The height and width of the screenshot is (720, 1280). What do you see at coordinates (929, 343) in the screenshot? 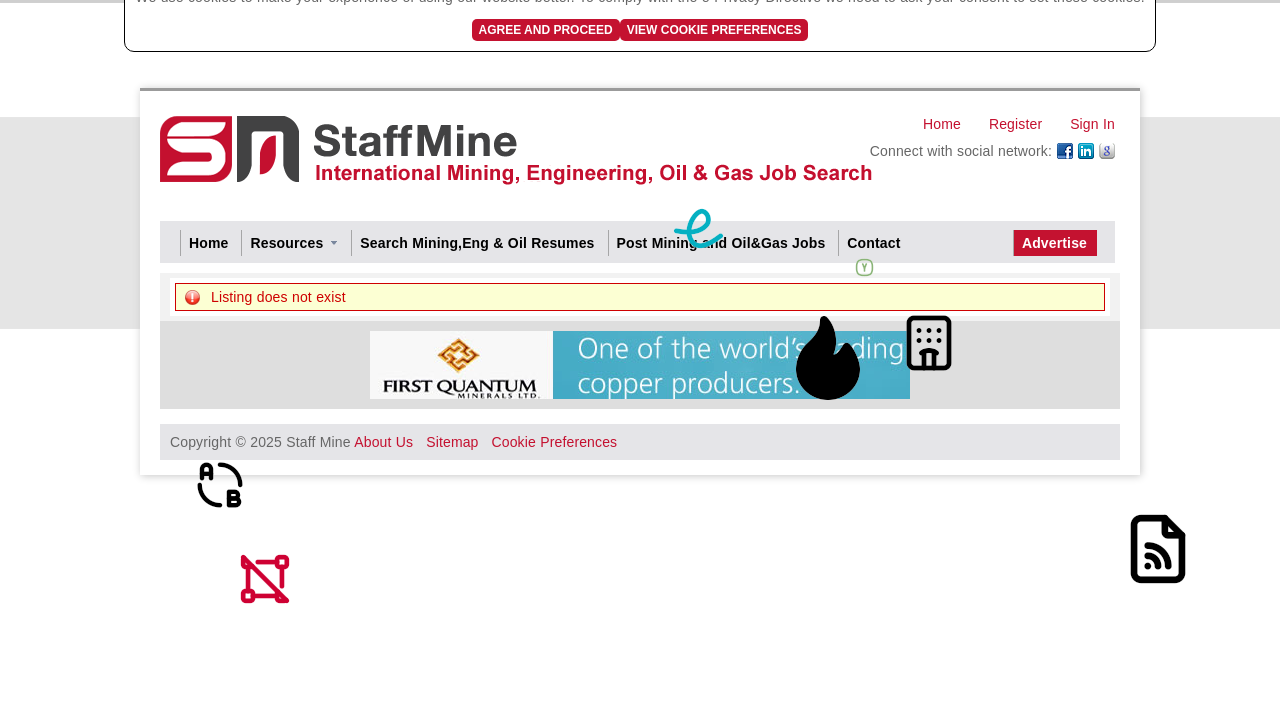
I see `find nearby hotels or accommodations` at bounding box center [929, 343].